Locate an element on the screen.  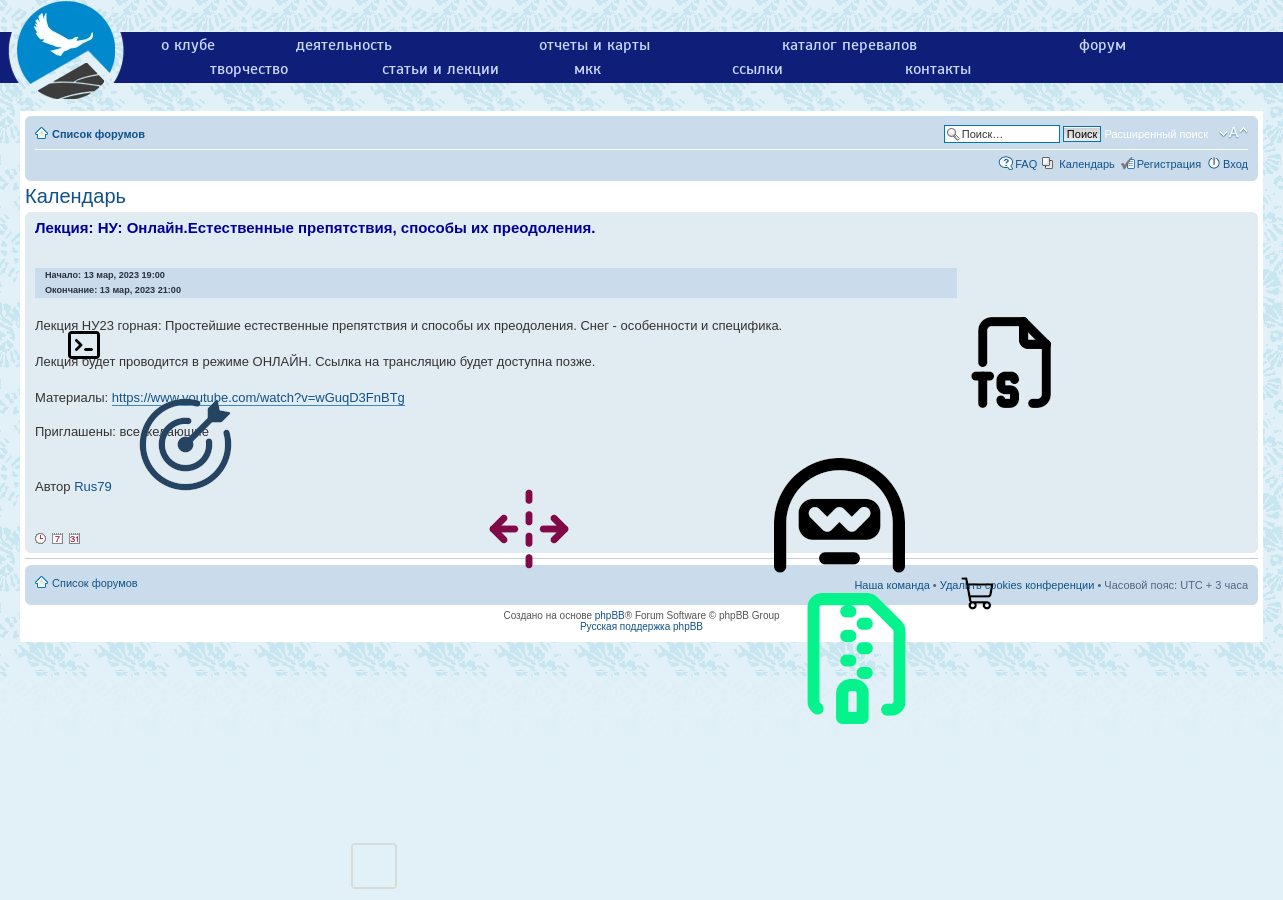
view your shopping cart is located at coordinates (978, 594).